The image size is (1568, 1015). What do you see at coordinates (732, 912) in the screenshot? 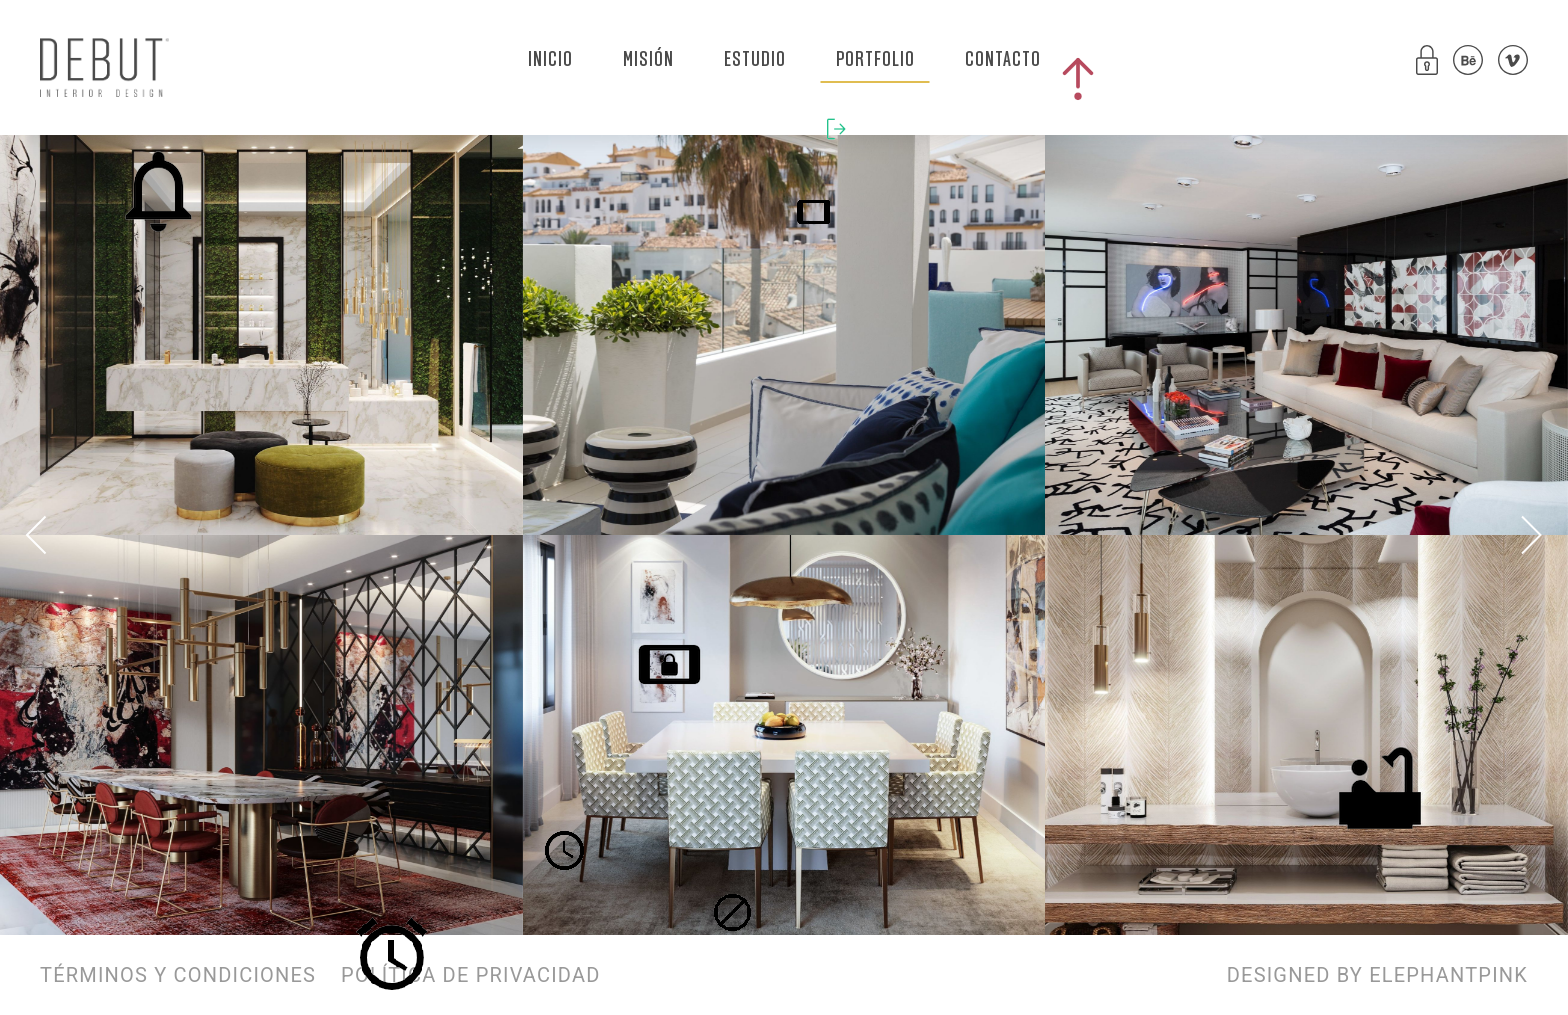
I see `indicates a blocked or prohibited action` at bounding box center [732, 912].